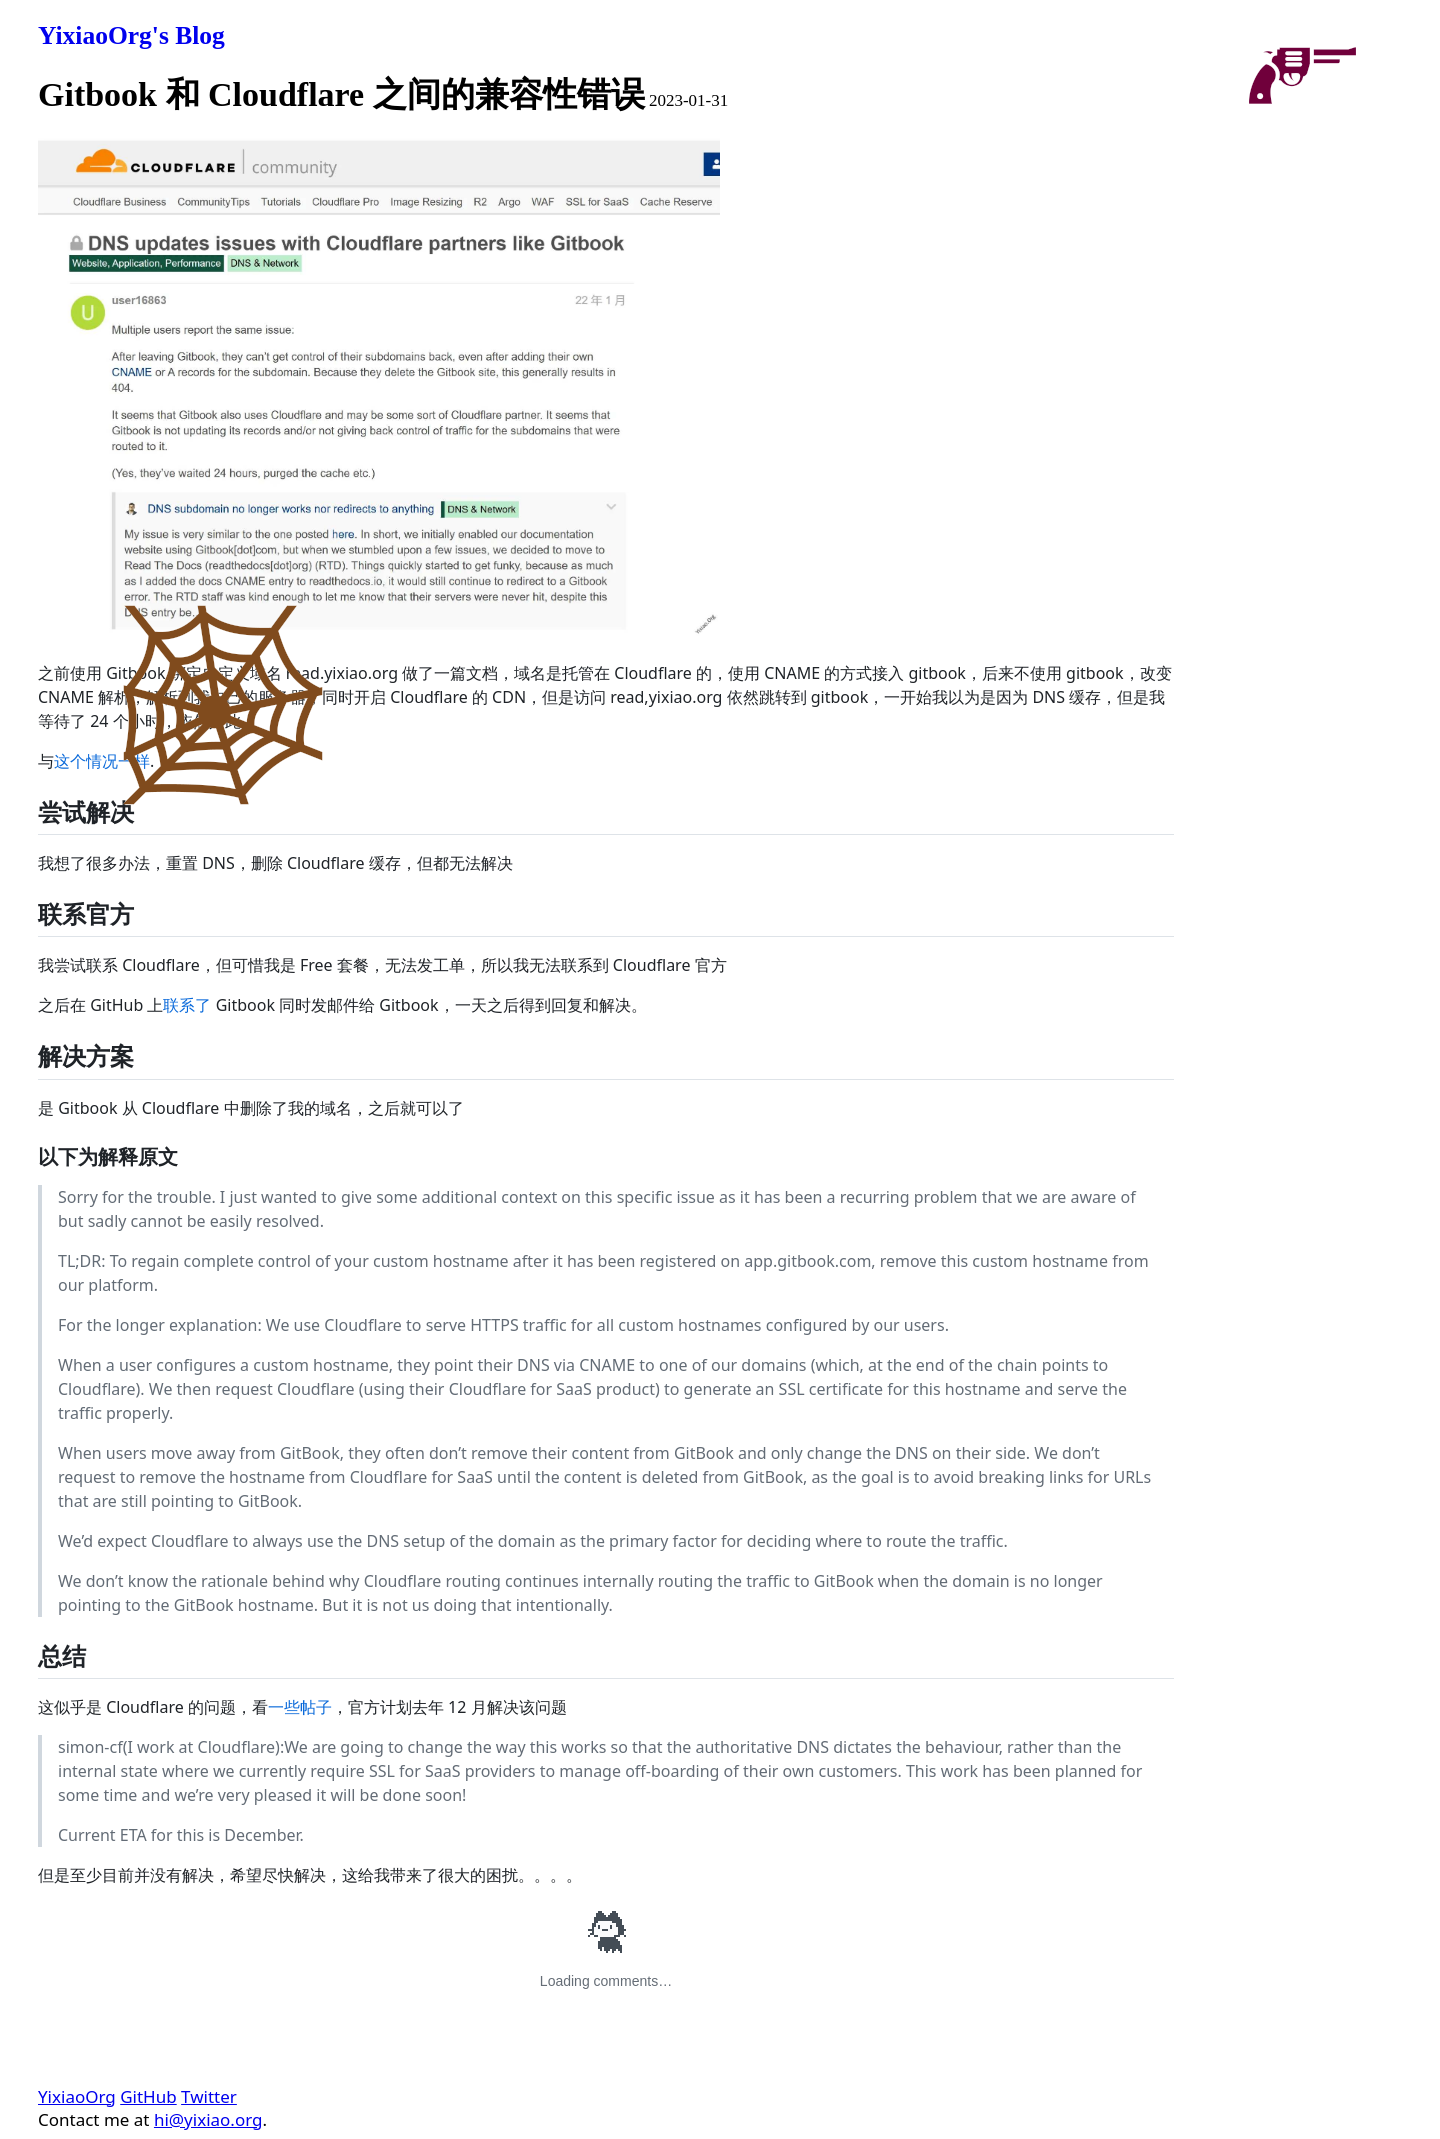  What do you see at coordinates (1302, 75) in the screenshot?
I see `select revolver weapon in game inventory` at bounding box center [1302, 75].